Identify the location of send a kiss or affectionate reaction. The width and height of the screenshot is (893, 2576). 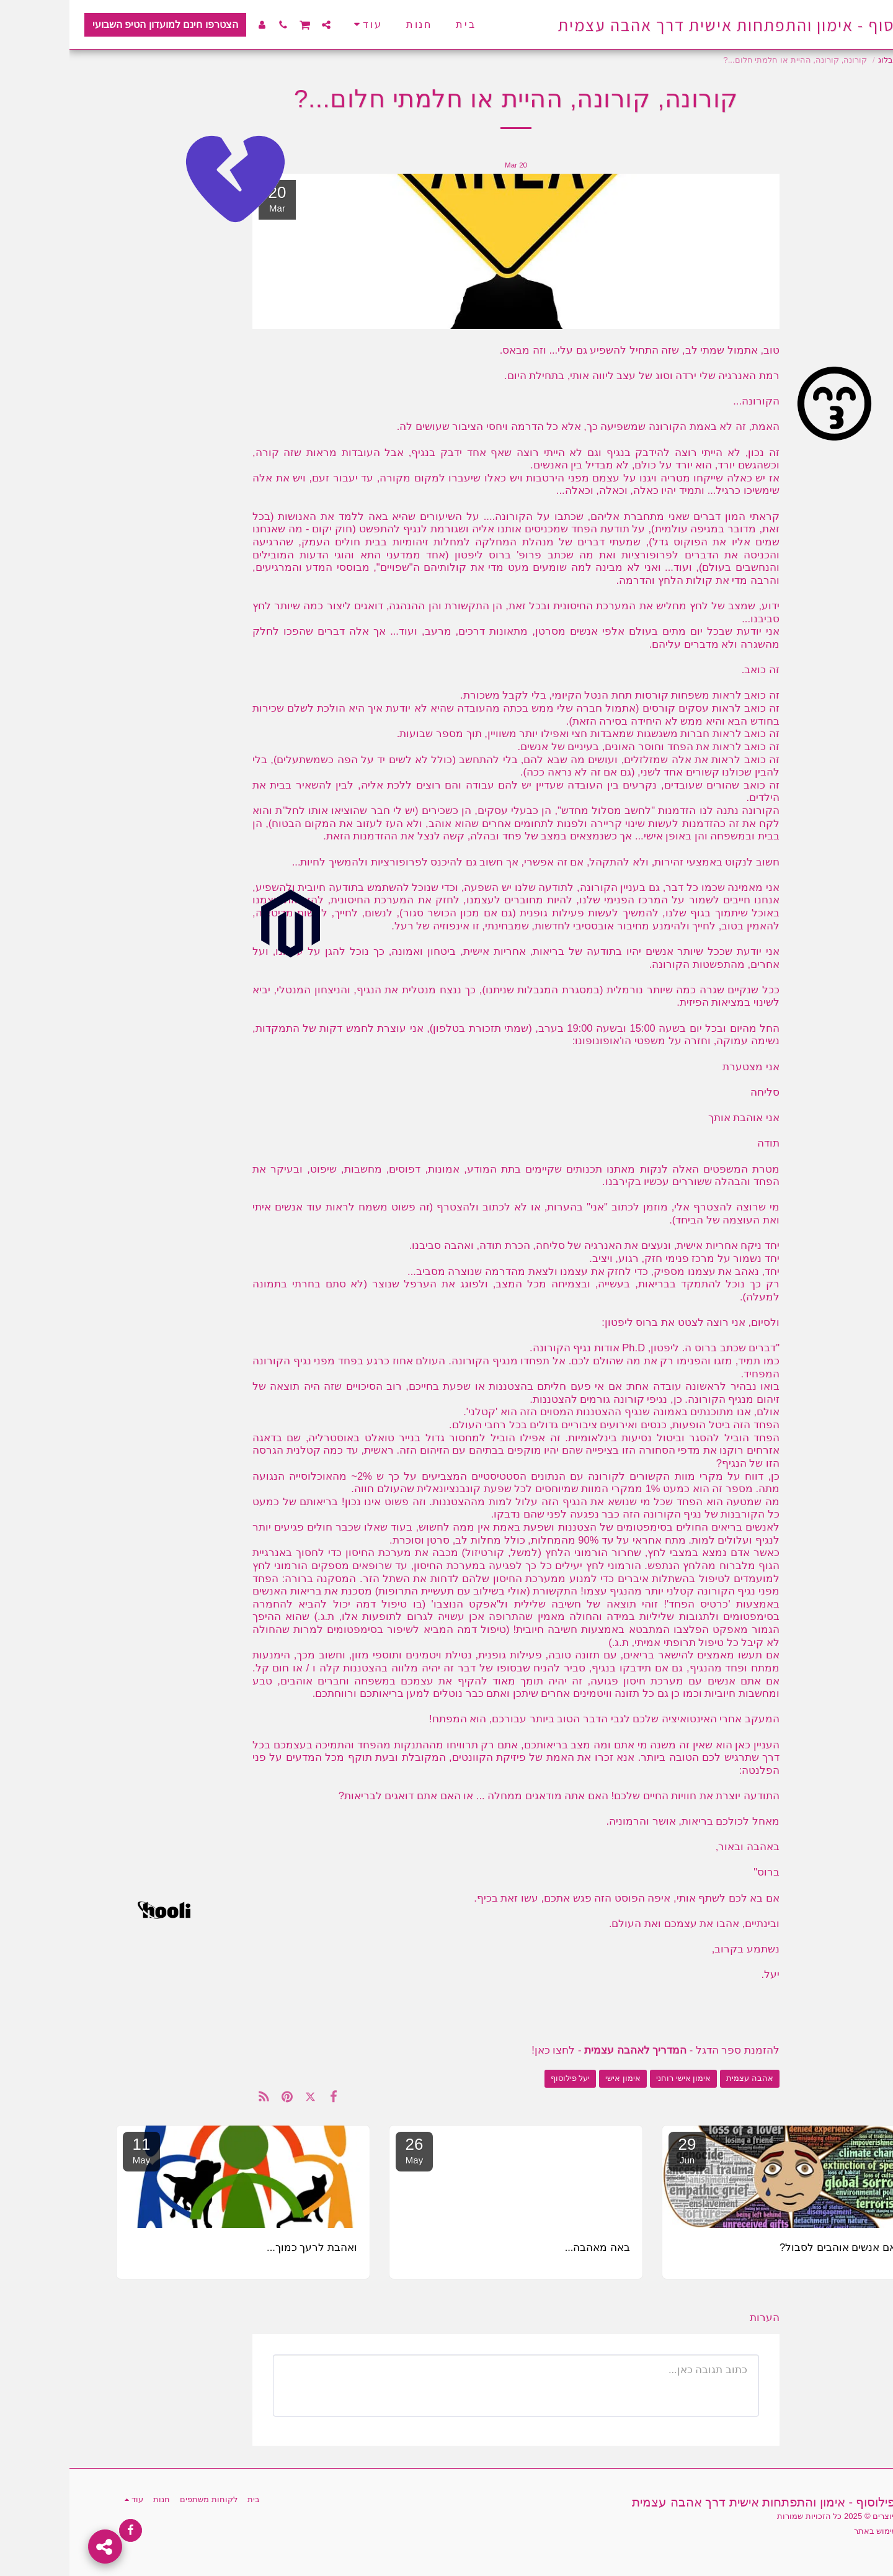
(834, 403).